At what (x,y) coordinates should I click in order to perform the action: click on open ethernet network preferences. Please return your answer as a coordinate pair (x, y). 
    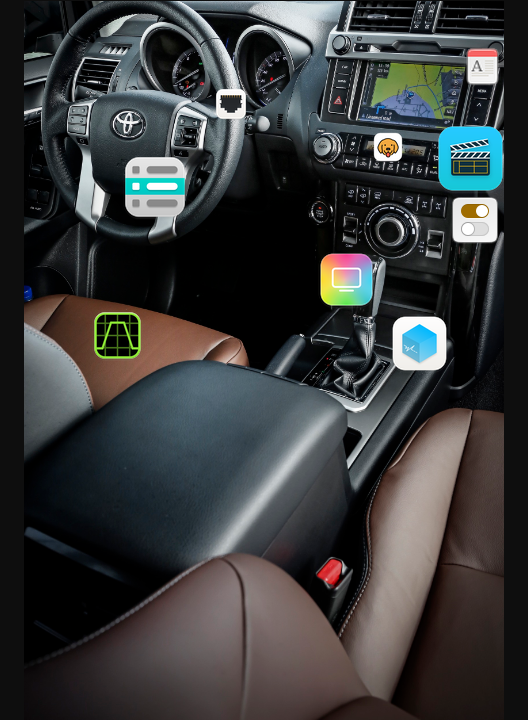
    Looking at the image, I should click on (231, 104).